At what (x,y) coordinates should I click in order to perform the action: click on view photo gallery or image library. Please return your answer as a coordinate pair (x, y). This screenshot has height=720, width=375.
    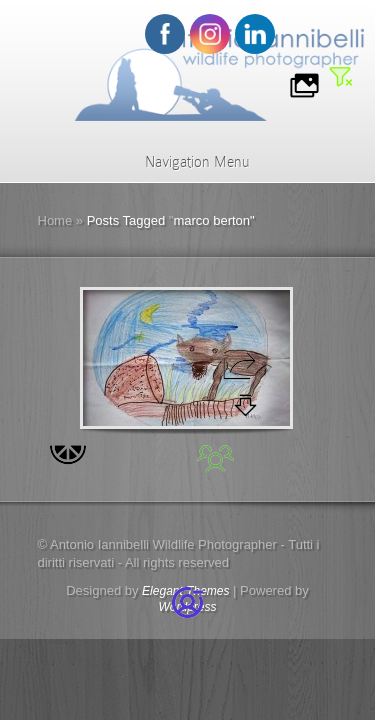
    Looking at the image, I should click on (304, 85).